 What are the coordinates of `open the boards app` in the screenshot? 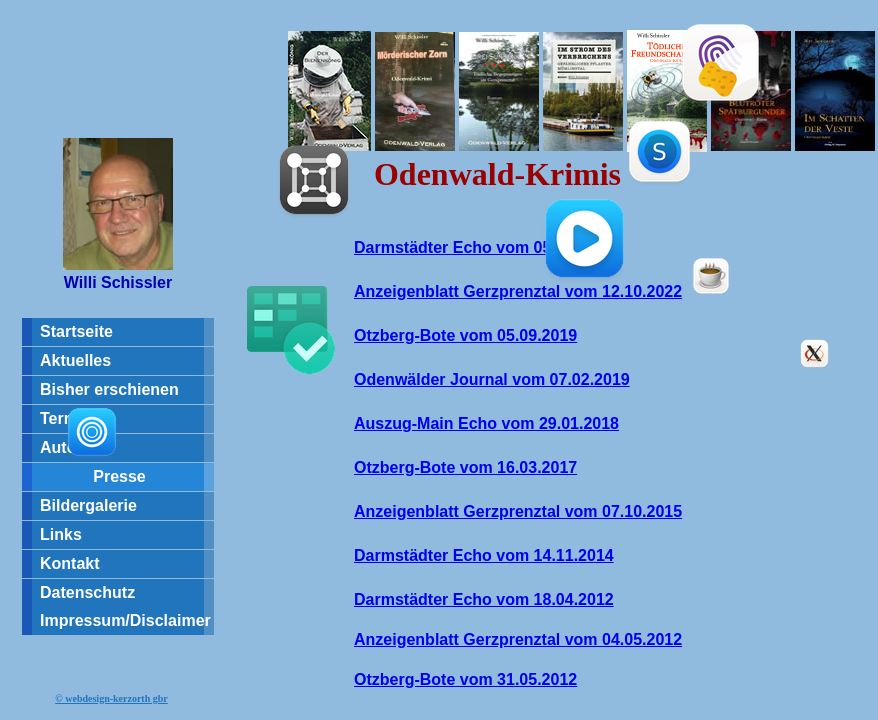 It's located at (291, 330).